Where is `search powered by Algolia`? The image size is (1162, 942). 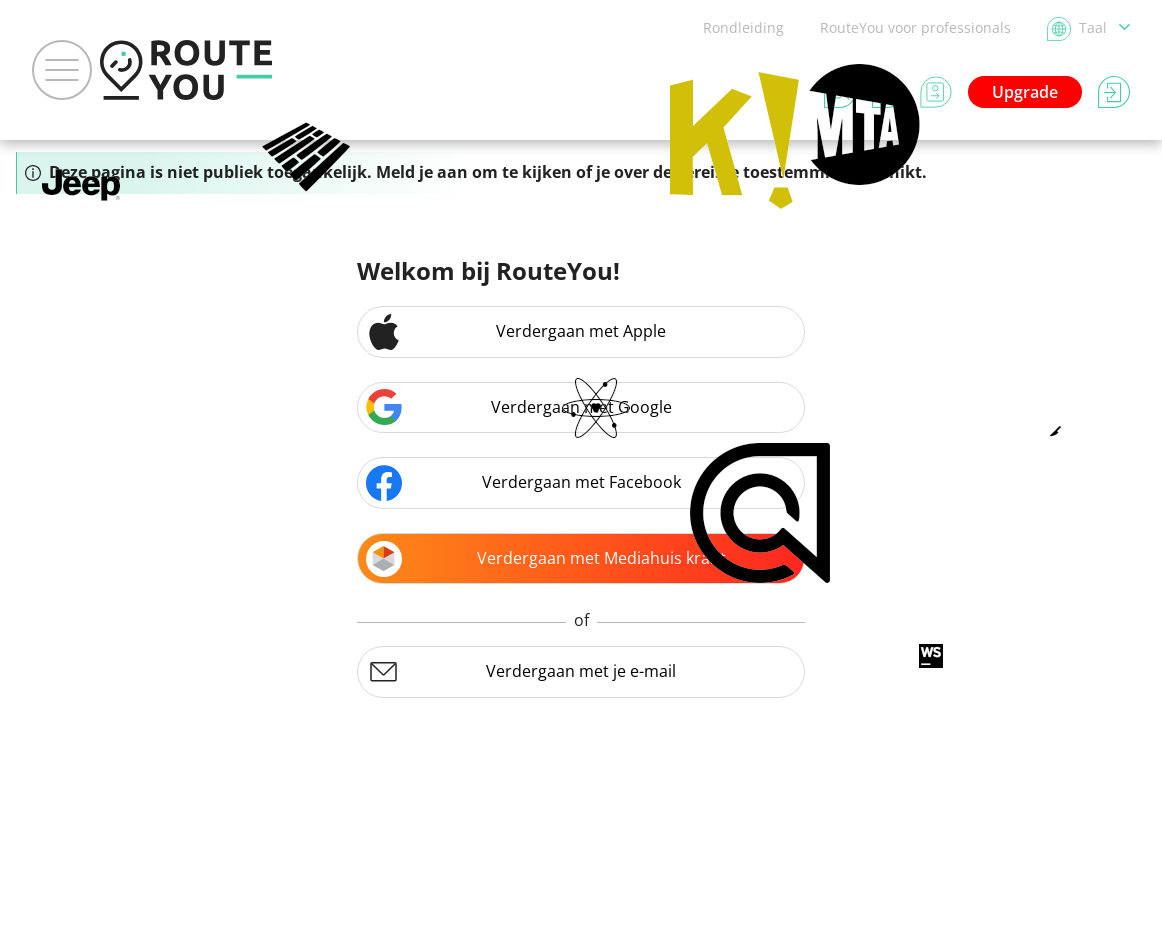
search powered by Algolia is located at coordinates (760, 513).